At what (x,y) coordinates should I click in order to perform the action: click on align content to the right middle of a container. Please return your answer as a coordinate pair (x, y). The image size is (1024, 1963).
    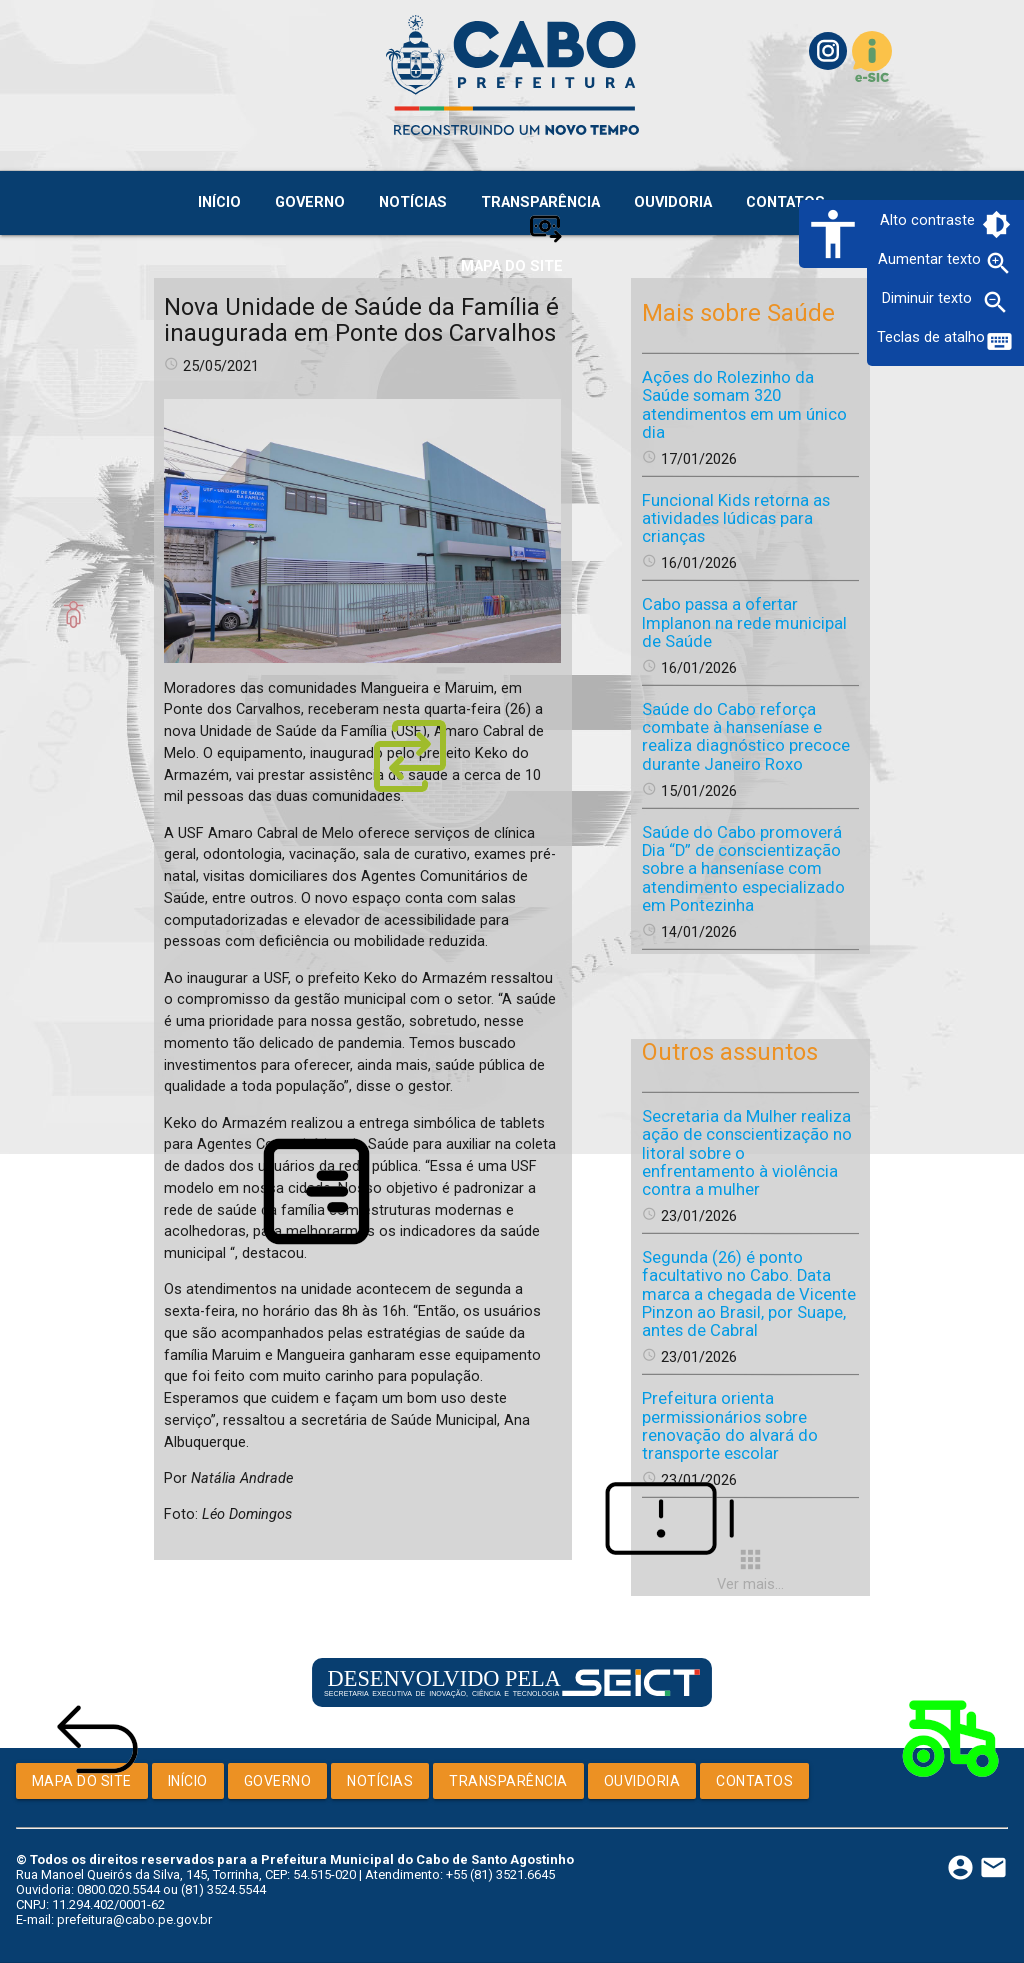
    Looking at the image, I should click on (316, 1191).